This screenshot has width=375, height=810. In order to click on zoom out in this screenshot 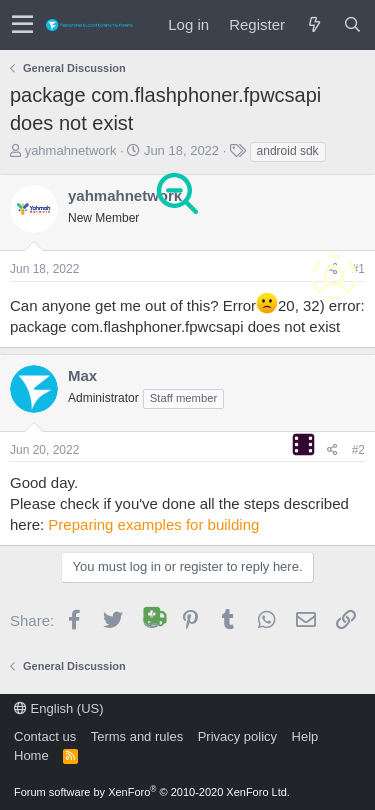, I will do `click(177, 193)`.